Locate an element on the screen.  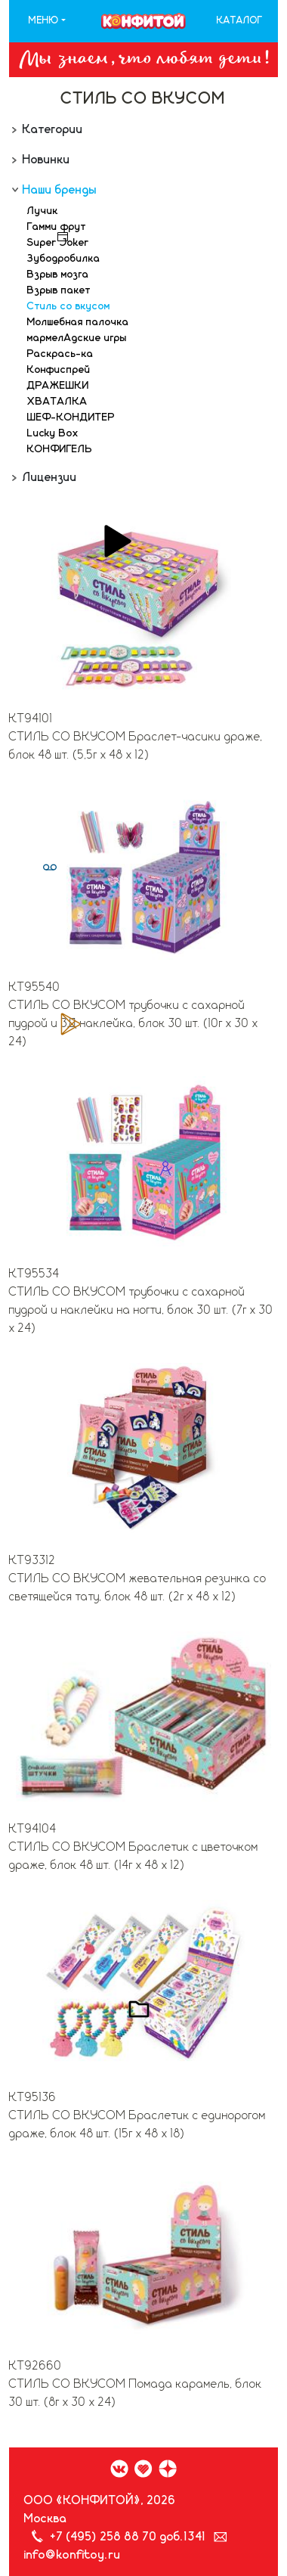
play media content is located at coordinates (115, 541).